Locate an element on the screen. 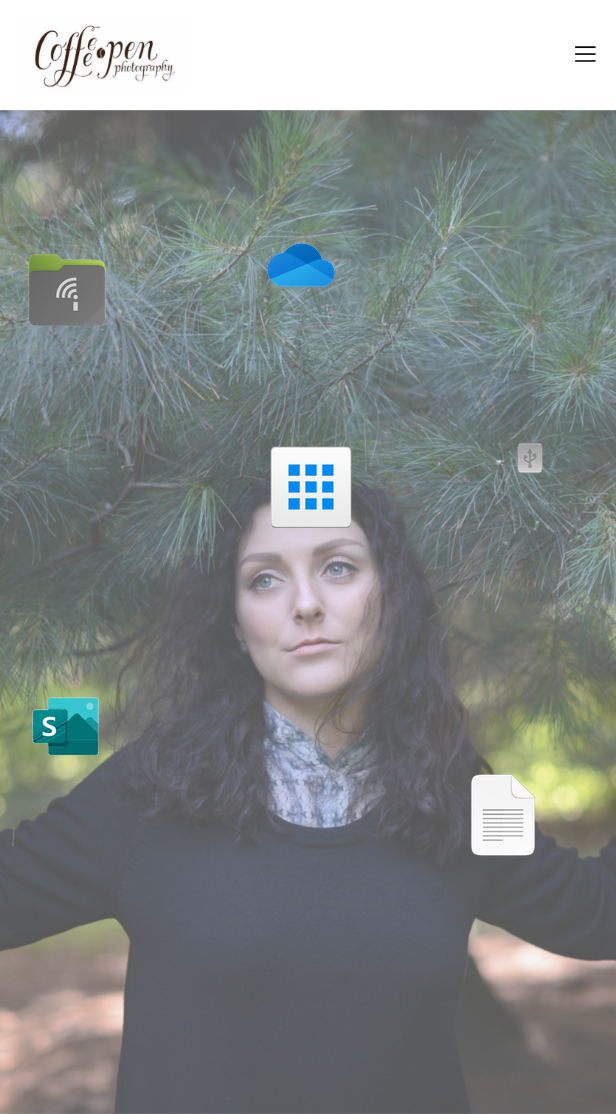 The width and height of the screenshot is (616, 1114). open Microsoft Sway app is located at coordinates (65, 726).